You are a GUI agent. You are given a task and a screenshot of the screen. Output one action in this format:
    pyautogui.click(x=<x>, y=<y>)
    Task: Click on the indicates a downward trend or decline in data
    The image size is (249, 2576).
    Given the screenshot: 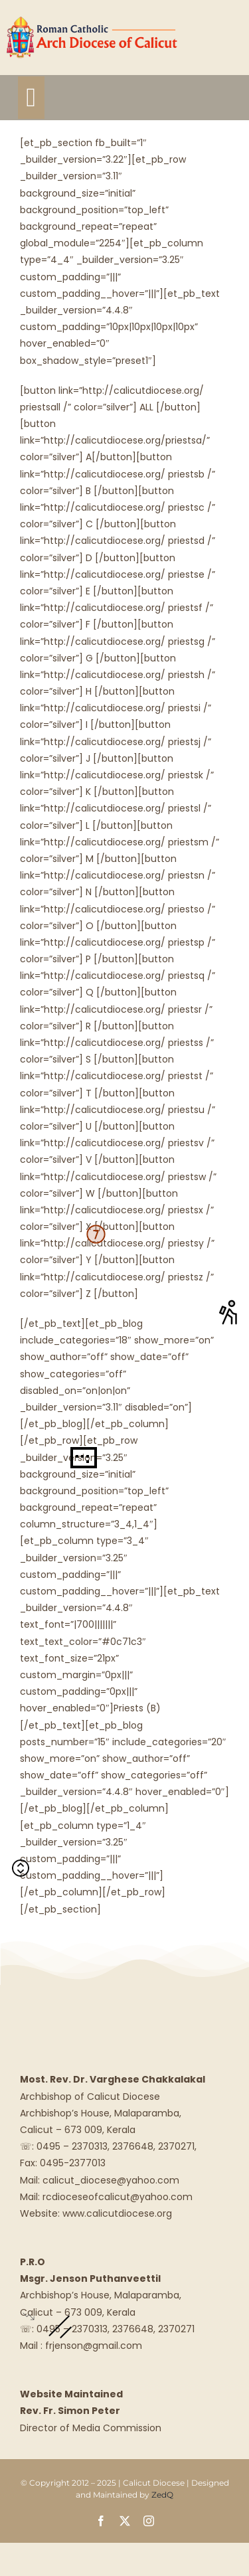 What is the action you would take?
    pyautogui.click(x=29, y=2316)
    